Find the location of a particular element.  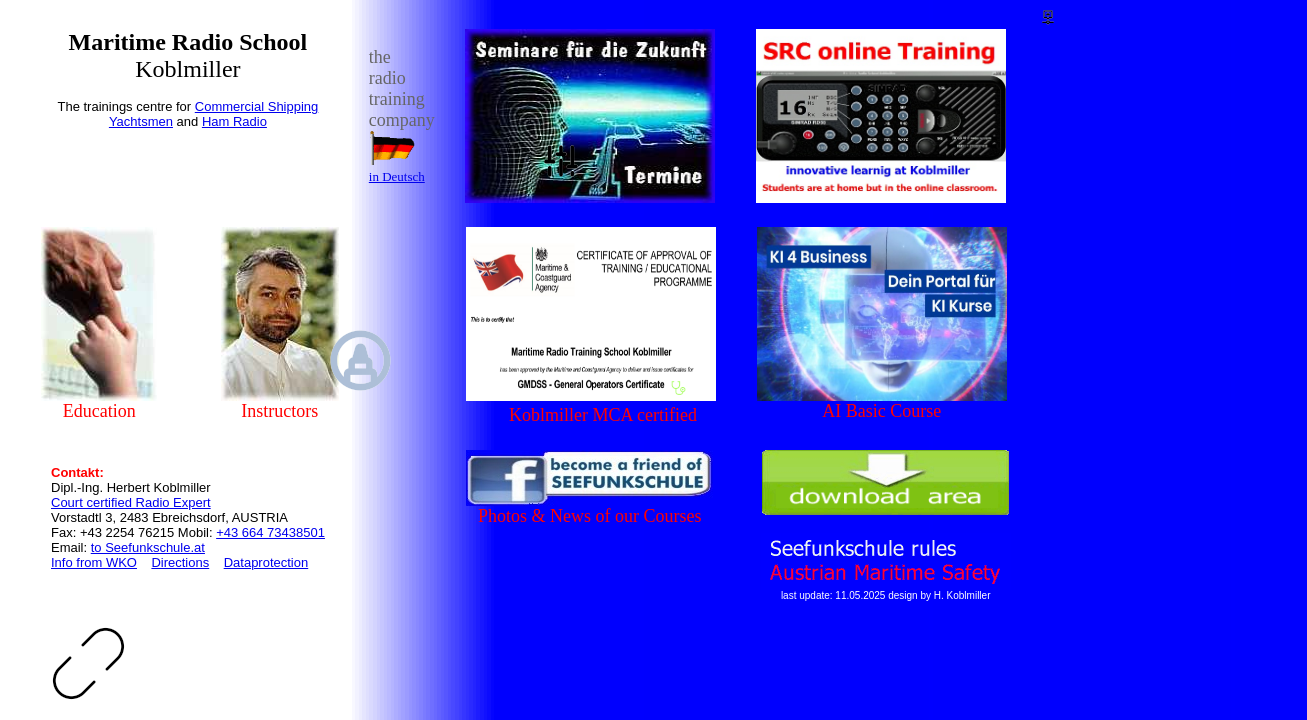

access health or medical features is located at coordinates (677, 387).